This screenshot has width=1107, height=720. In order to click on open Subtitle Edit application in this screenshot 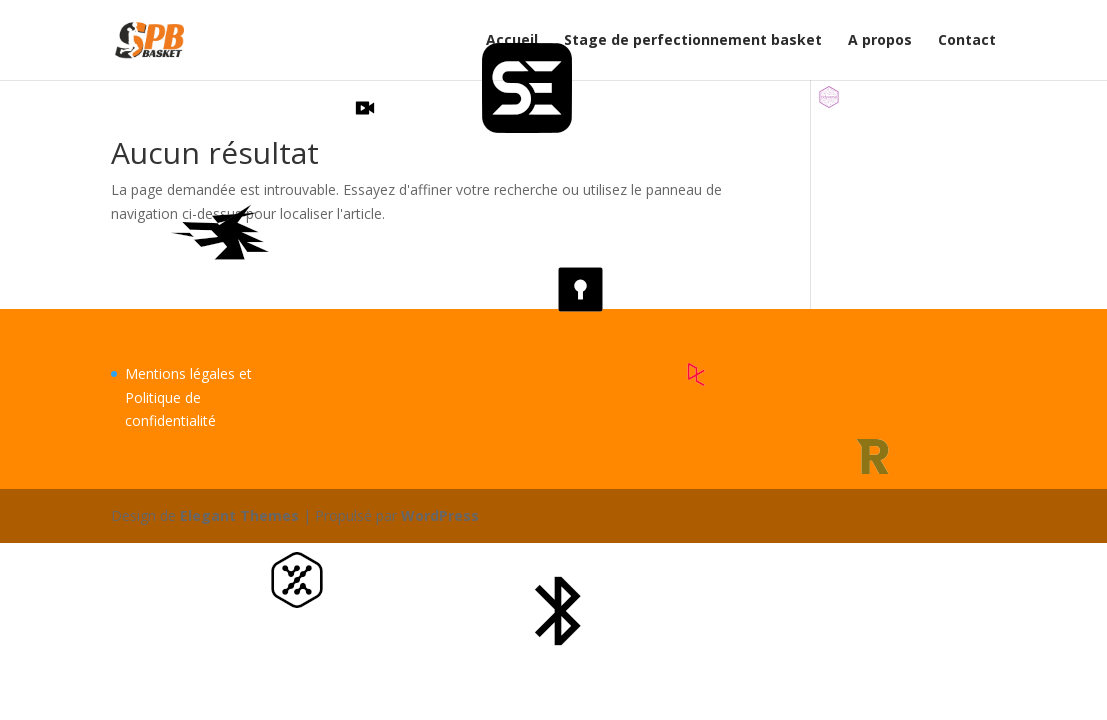, I will do `click(527, 88)`.